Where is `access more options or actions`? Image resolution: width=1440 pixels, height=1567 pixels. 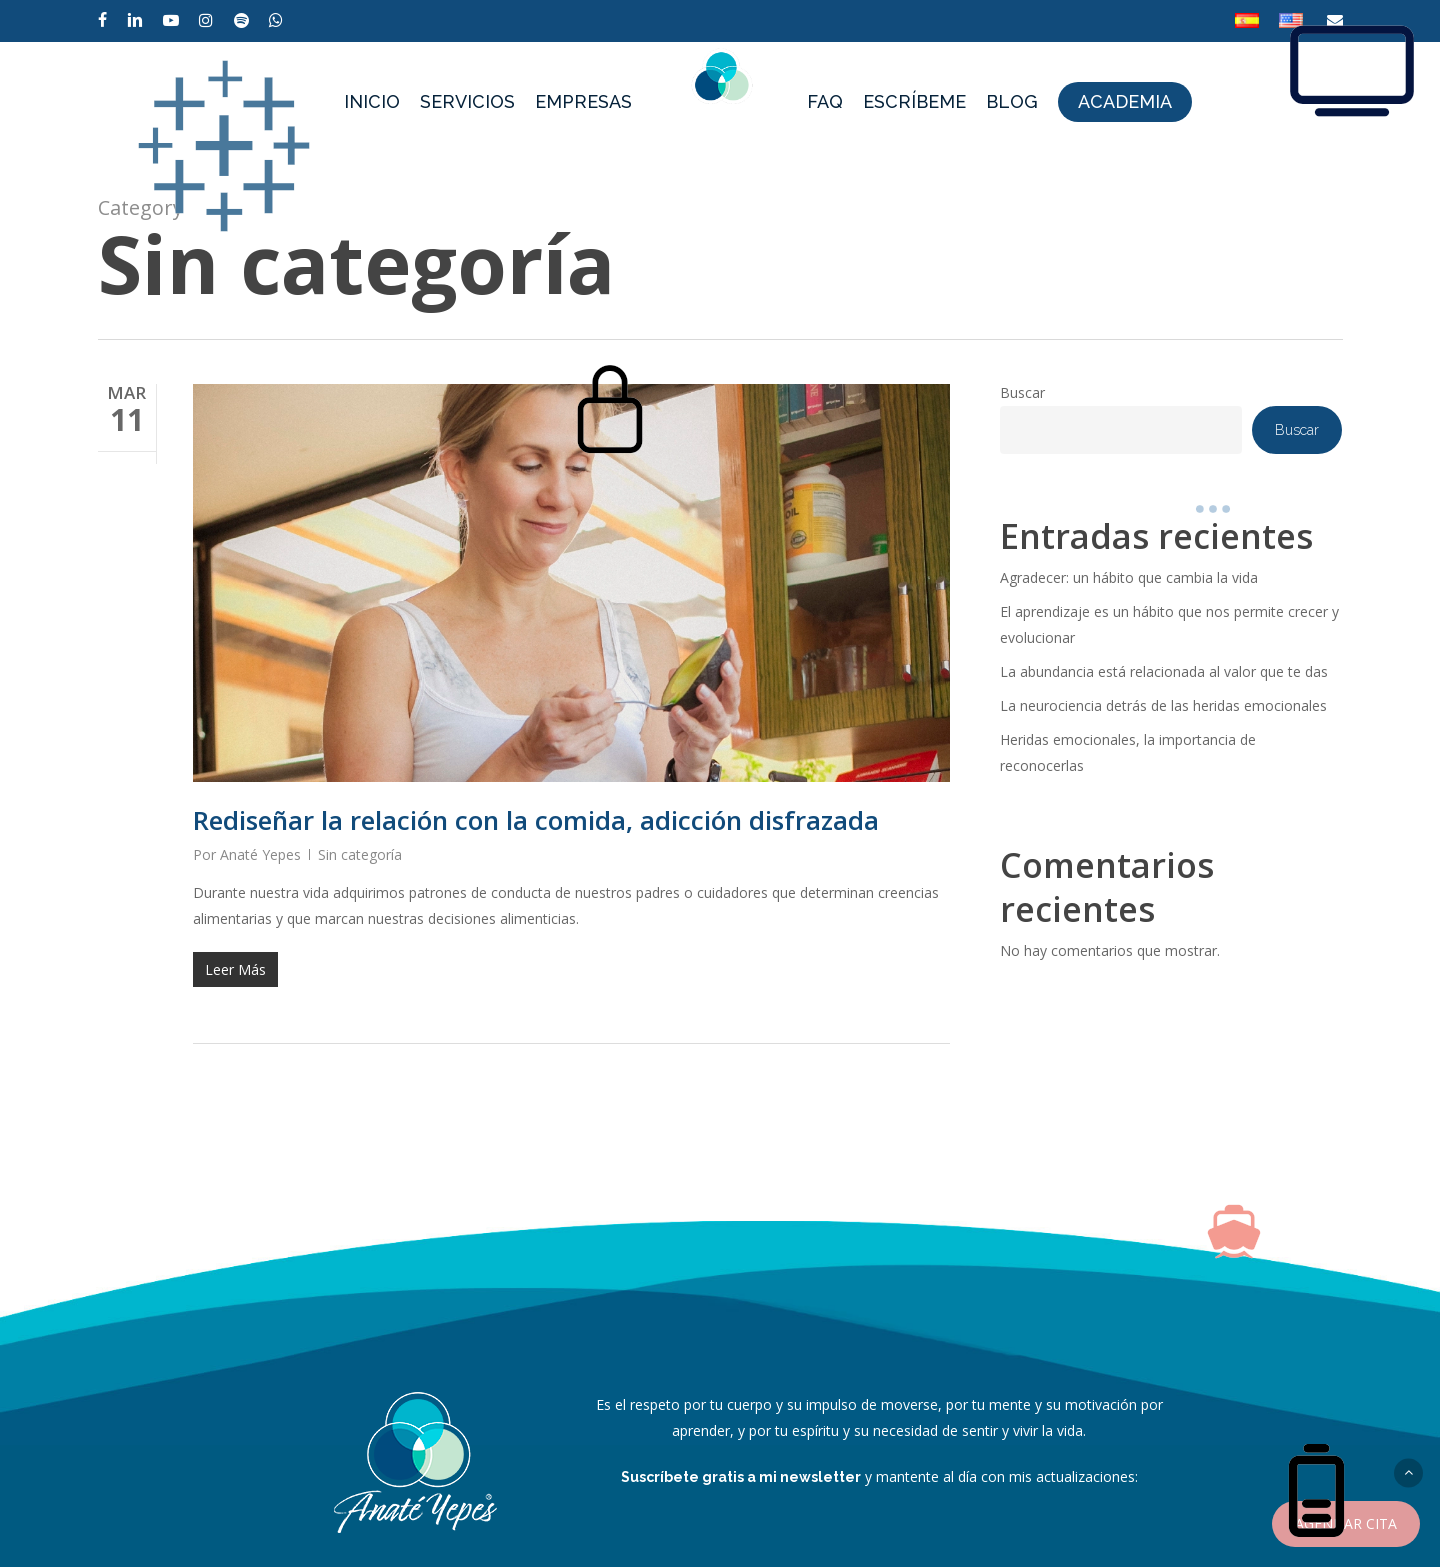 access more options or actions is located at coordinates (1213, 509).